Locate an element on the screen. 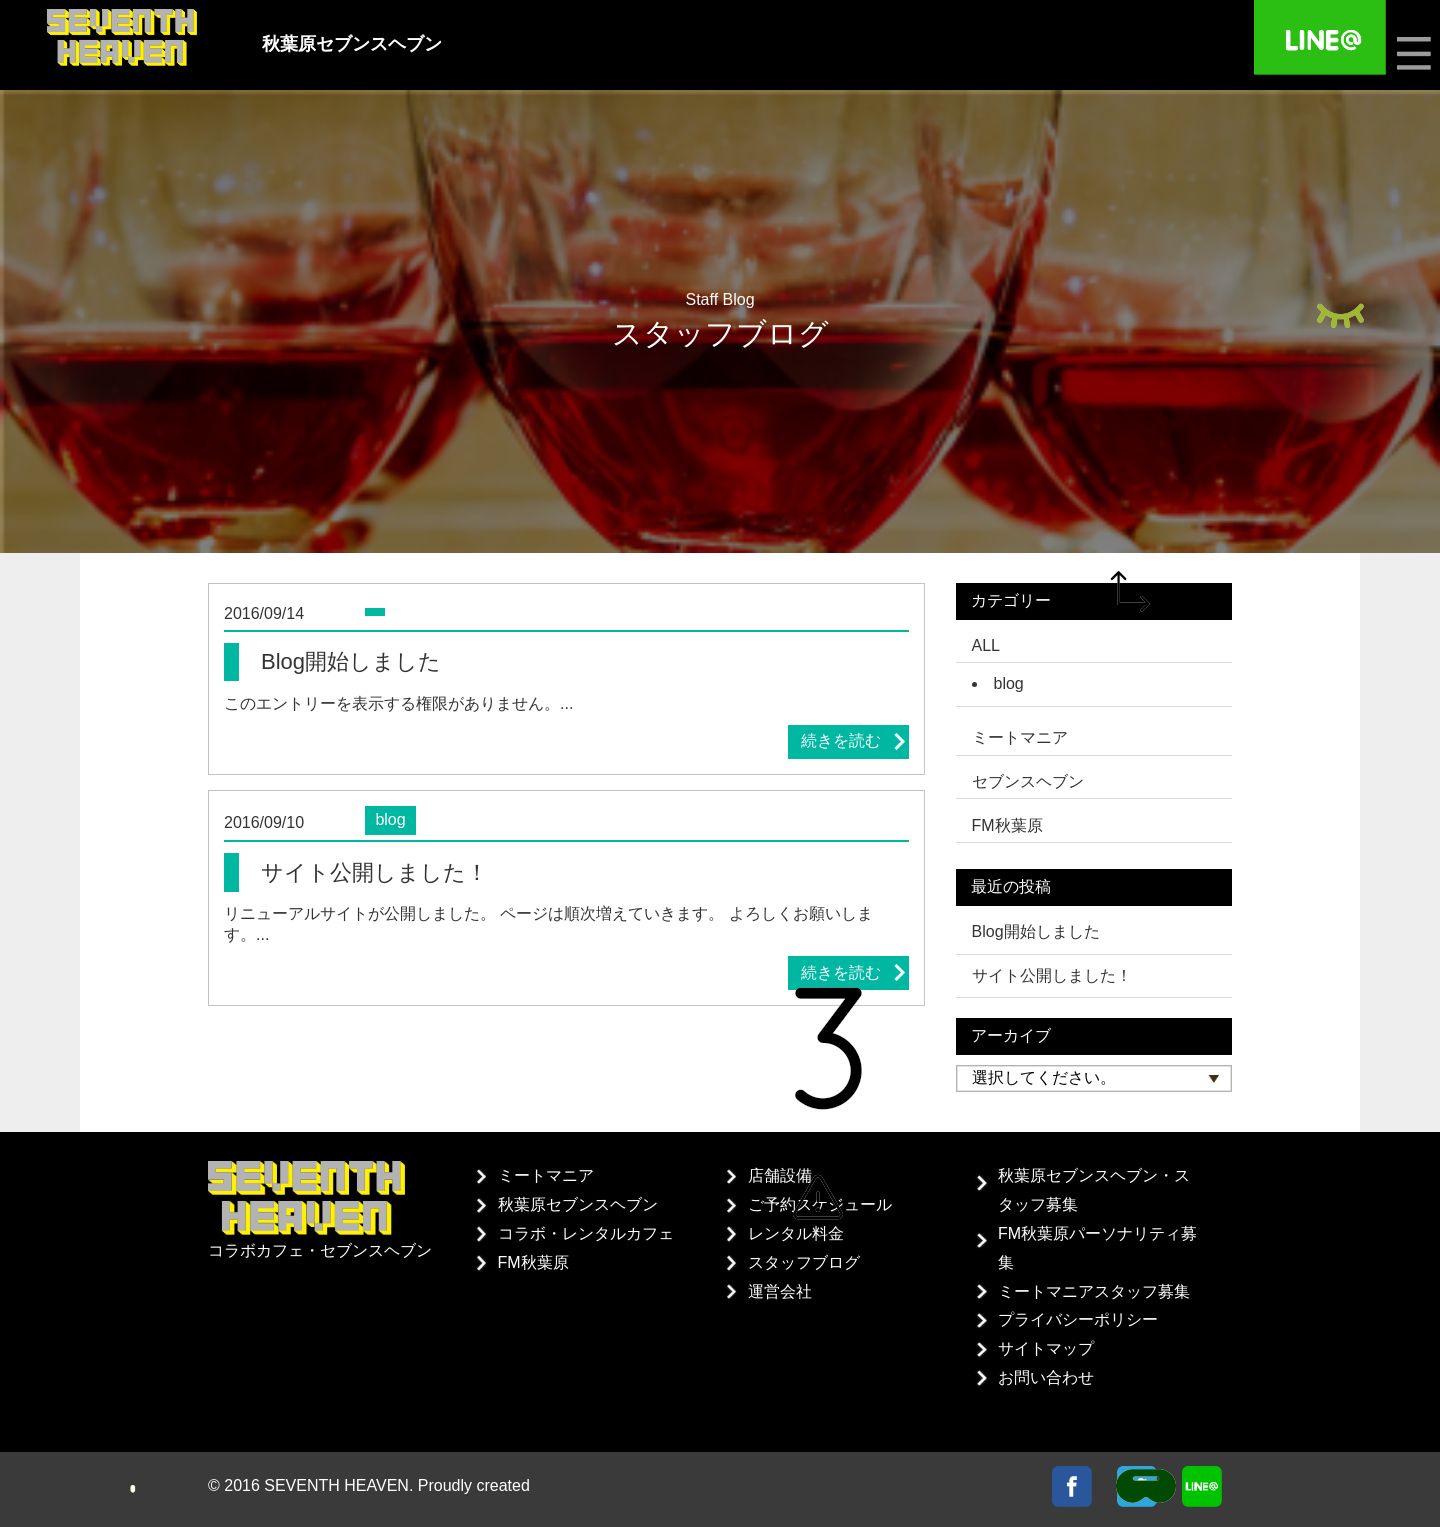  indicates step three in a multi-step process is located at coordinates (828, 1048).